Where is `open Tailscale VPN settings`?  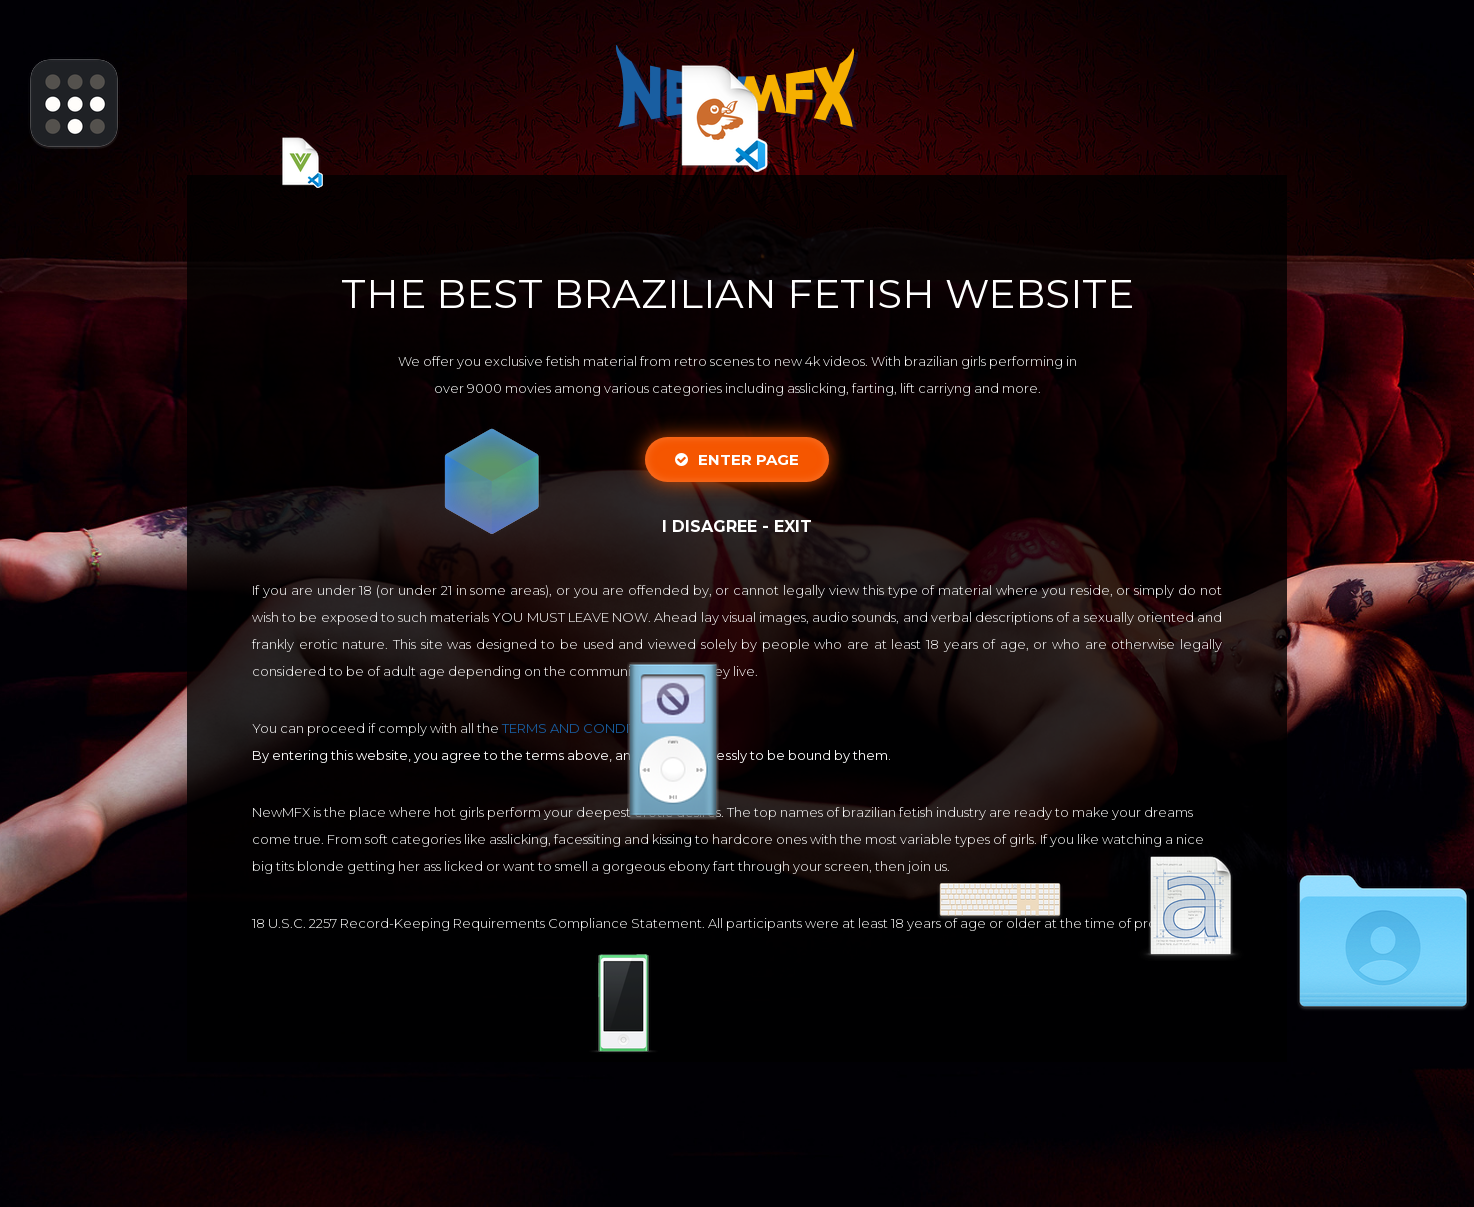
open Tailscale VPN settings is located at coordinates (74, 103).